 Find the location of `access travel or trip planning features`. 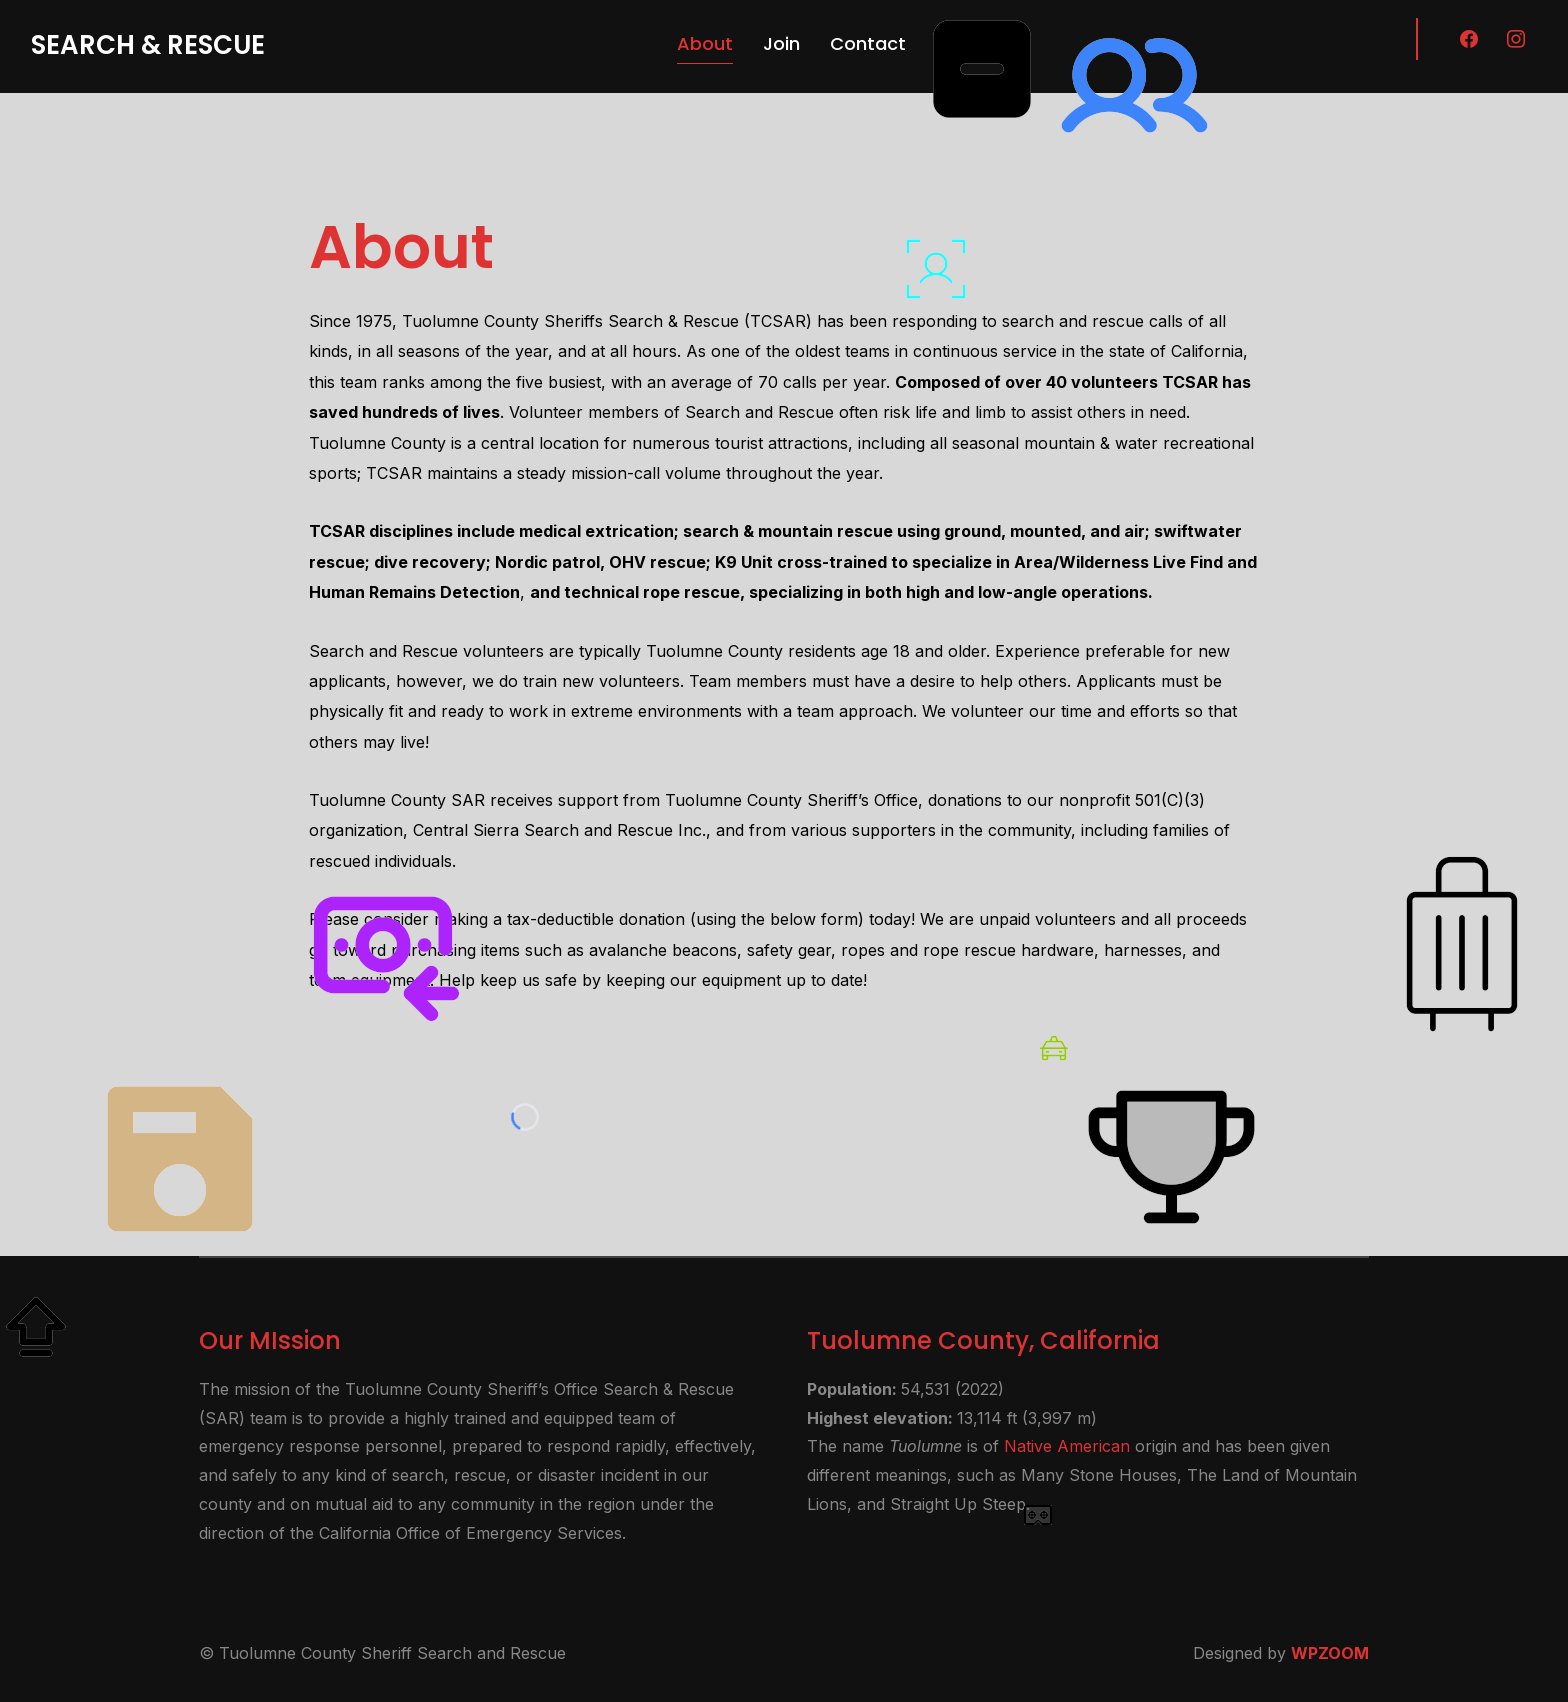

access travel or trip planning features is located at coordinates (1462, 947).